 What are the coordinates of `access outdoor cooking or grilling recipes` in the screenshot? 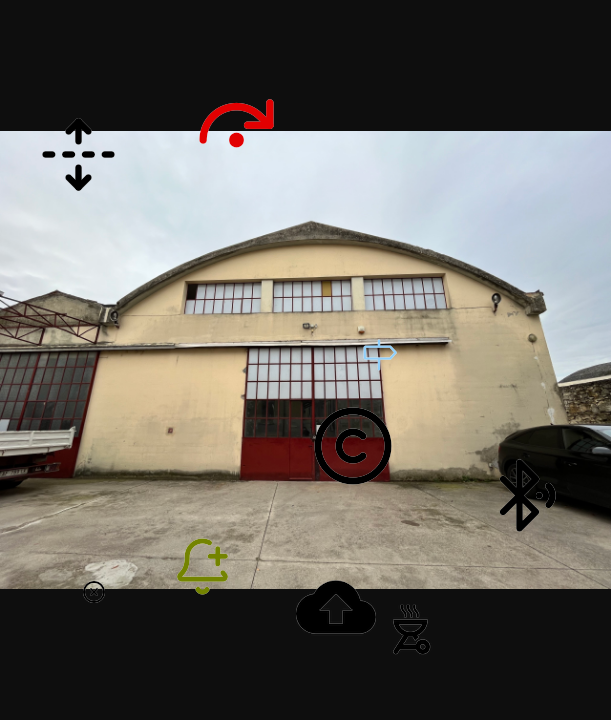 It's located at (410, 629).